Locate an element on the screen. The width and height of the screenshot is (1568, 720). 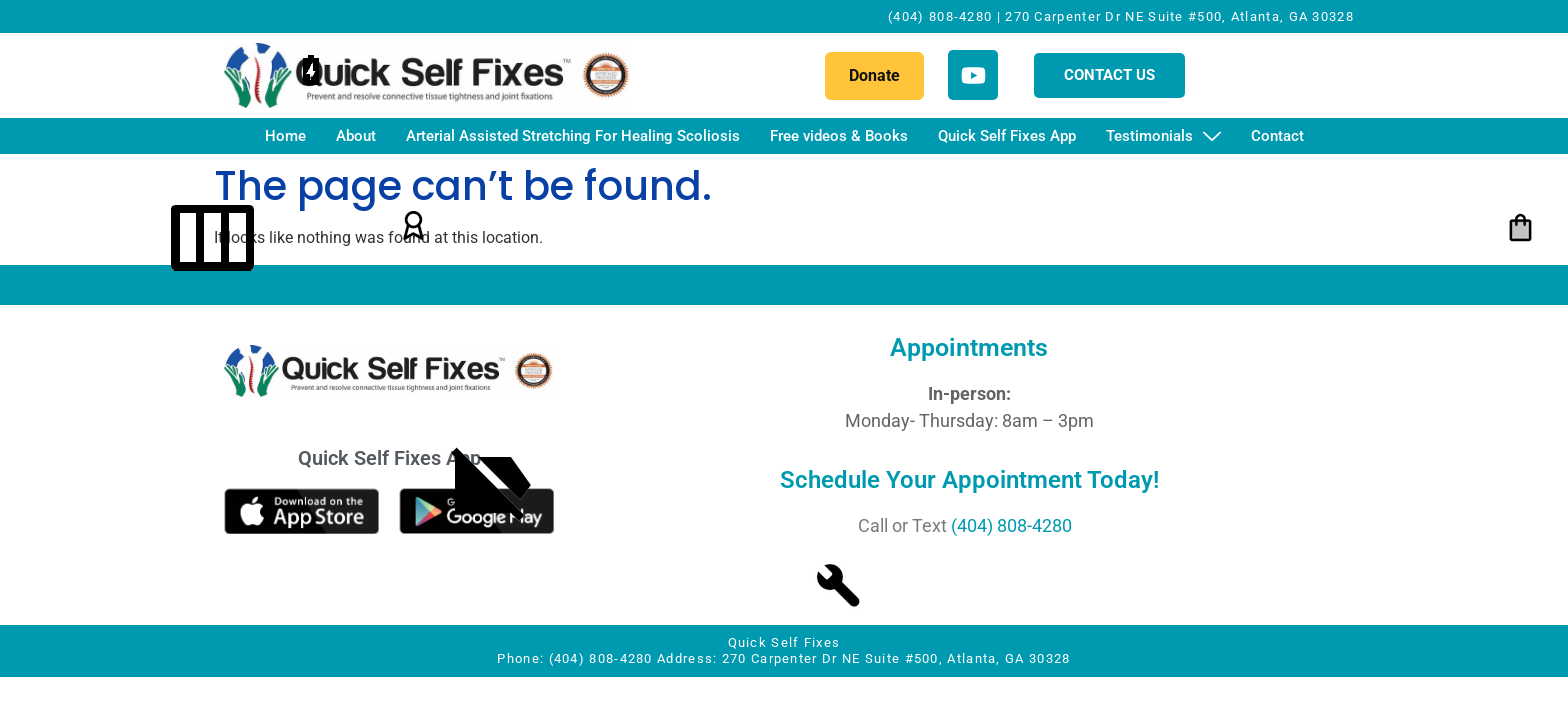
switch to week view in calendar is located at coordinates (212, 237).